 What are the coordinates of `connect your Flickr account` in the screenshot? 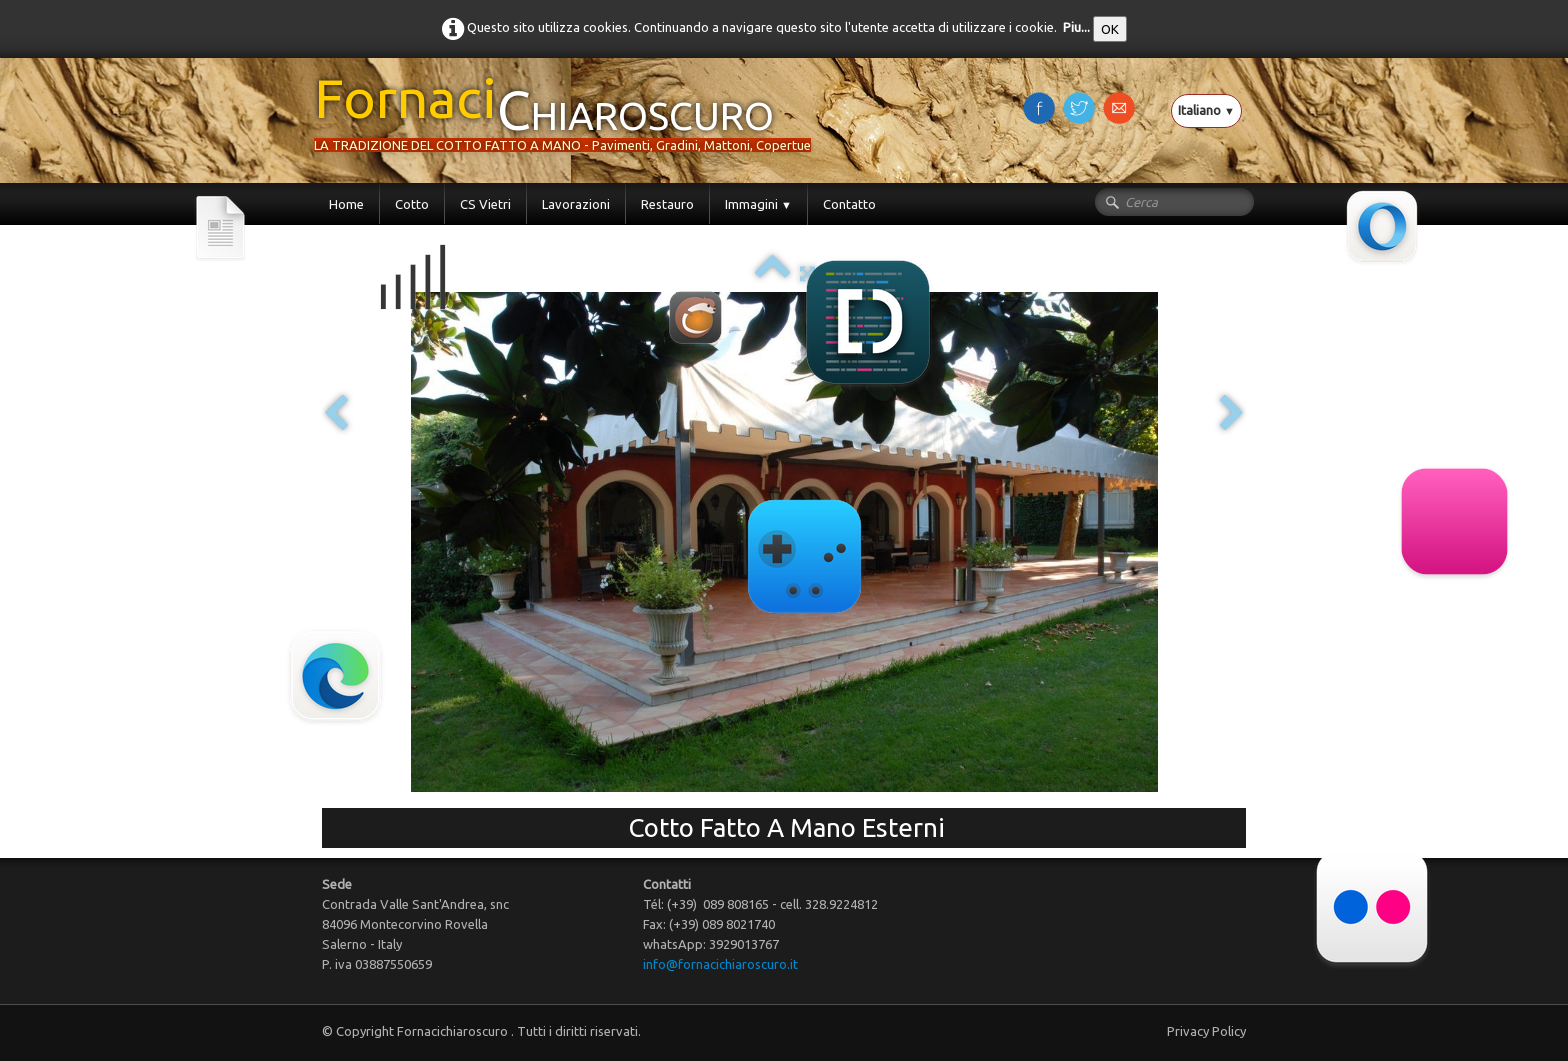 It's located at (1372, 907).